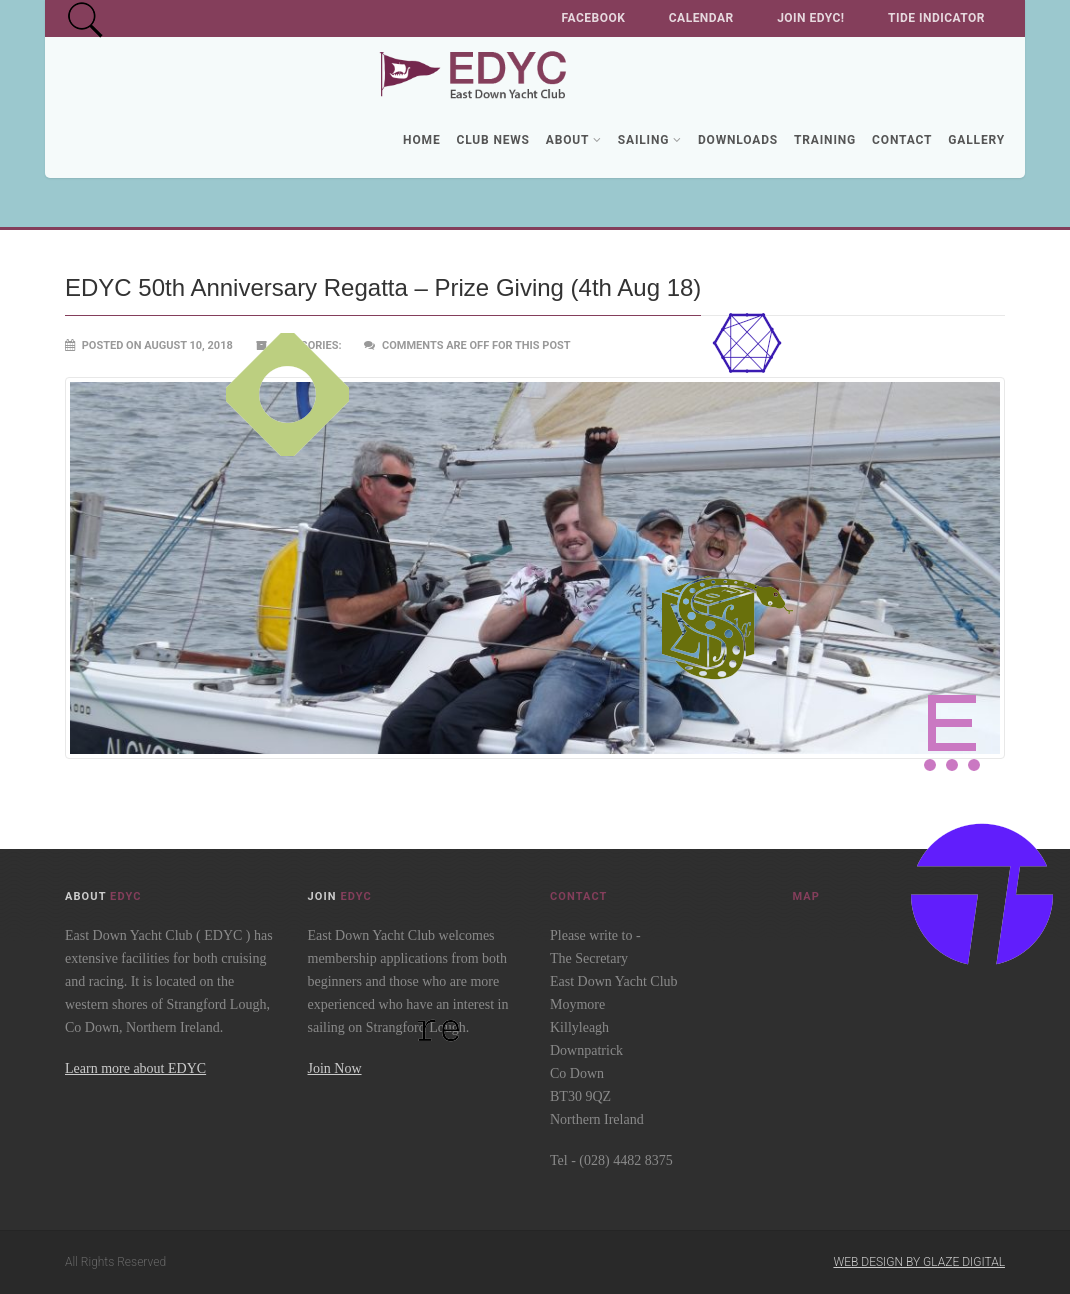 The width and height of the screenshot is (1070, 1294). I want to click on cloudsmith logo, so click(287, 394).